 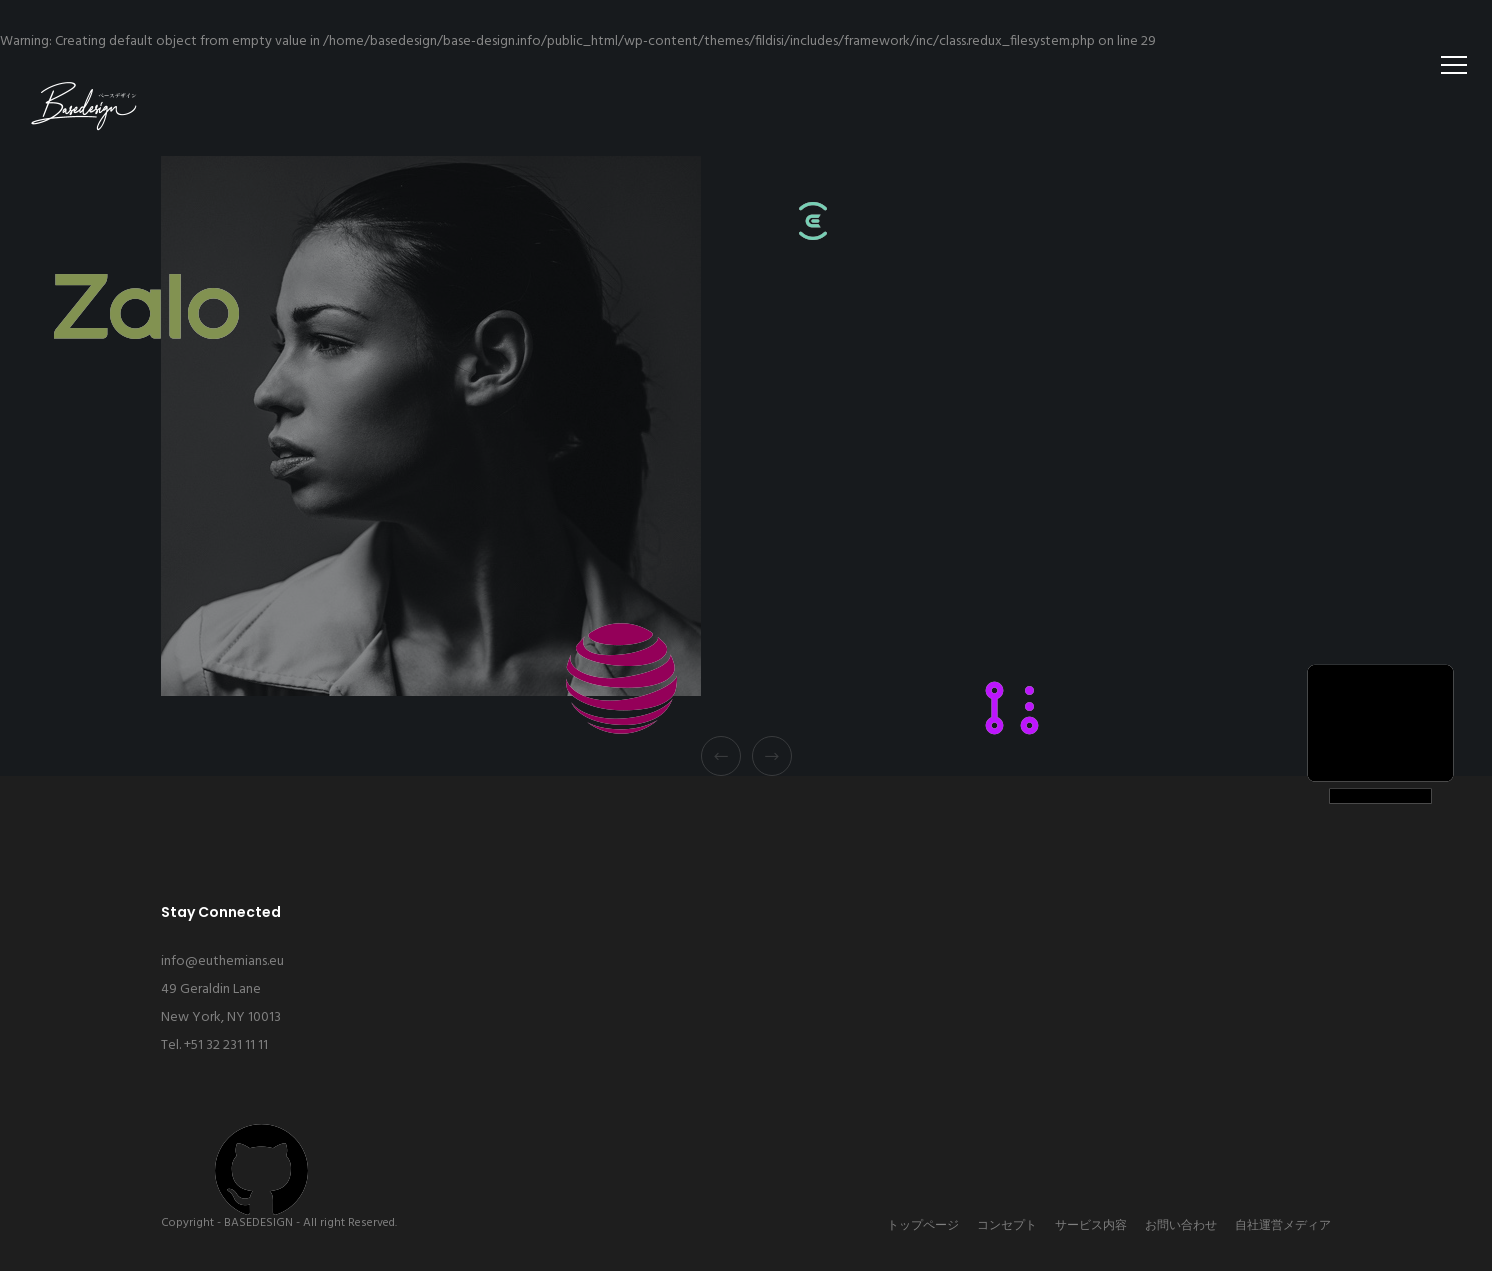 I want to click on ecovacs app or device connection, so click(x=813, y=221).